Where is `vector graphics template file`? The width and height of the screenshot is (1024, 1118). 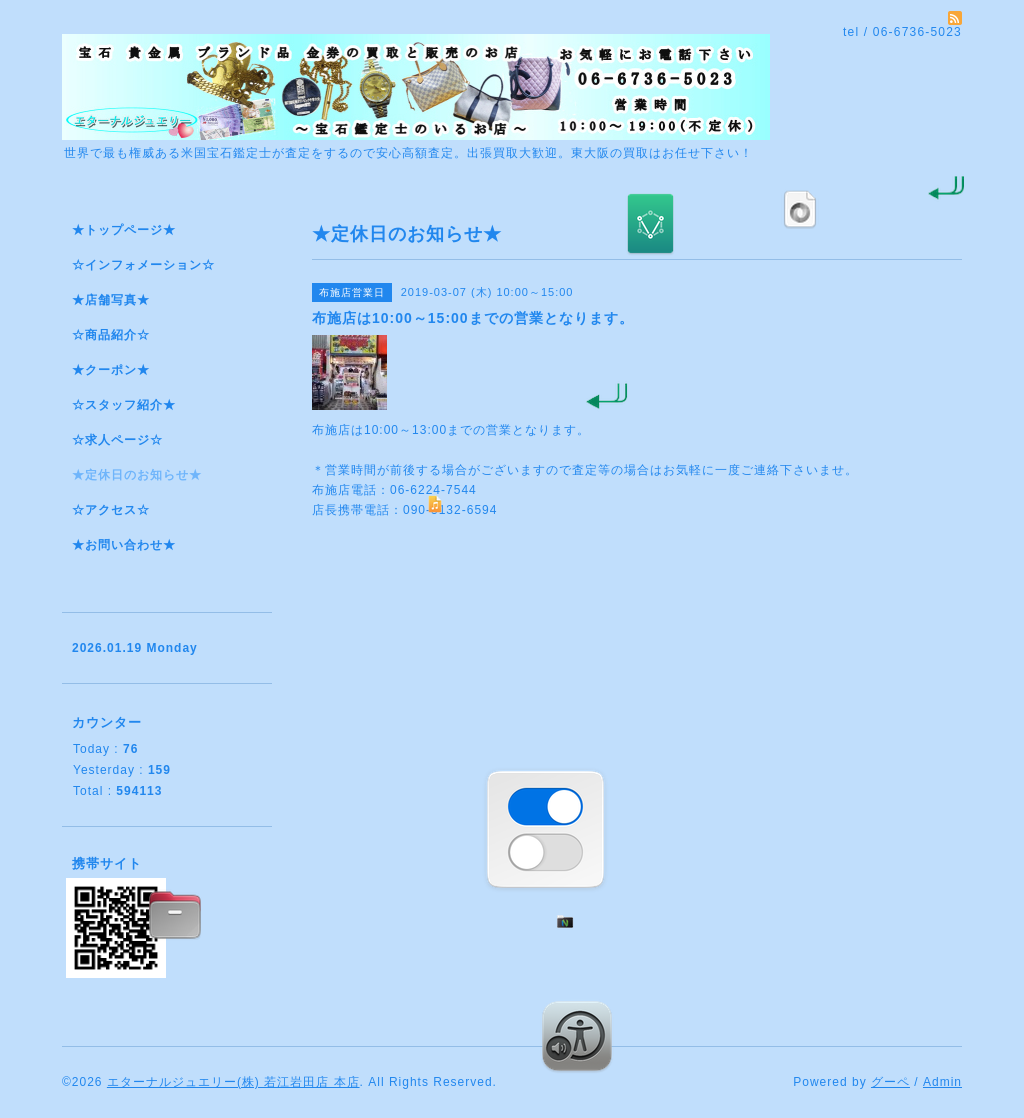 vector graphics template file is located at coordinates (650, 224).